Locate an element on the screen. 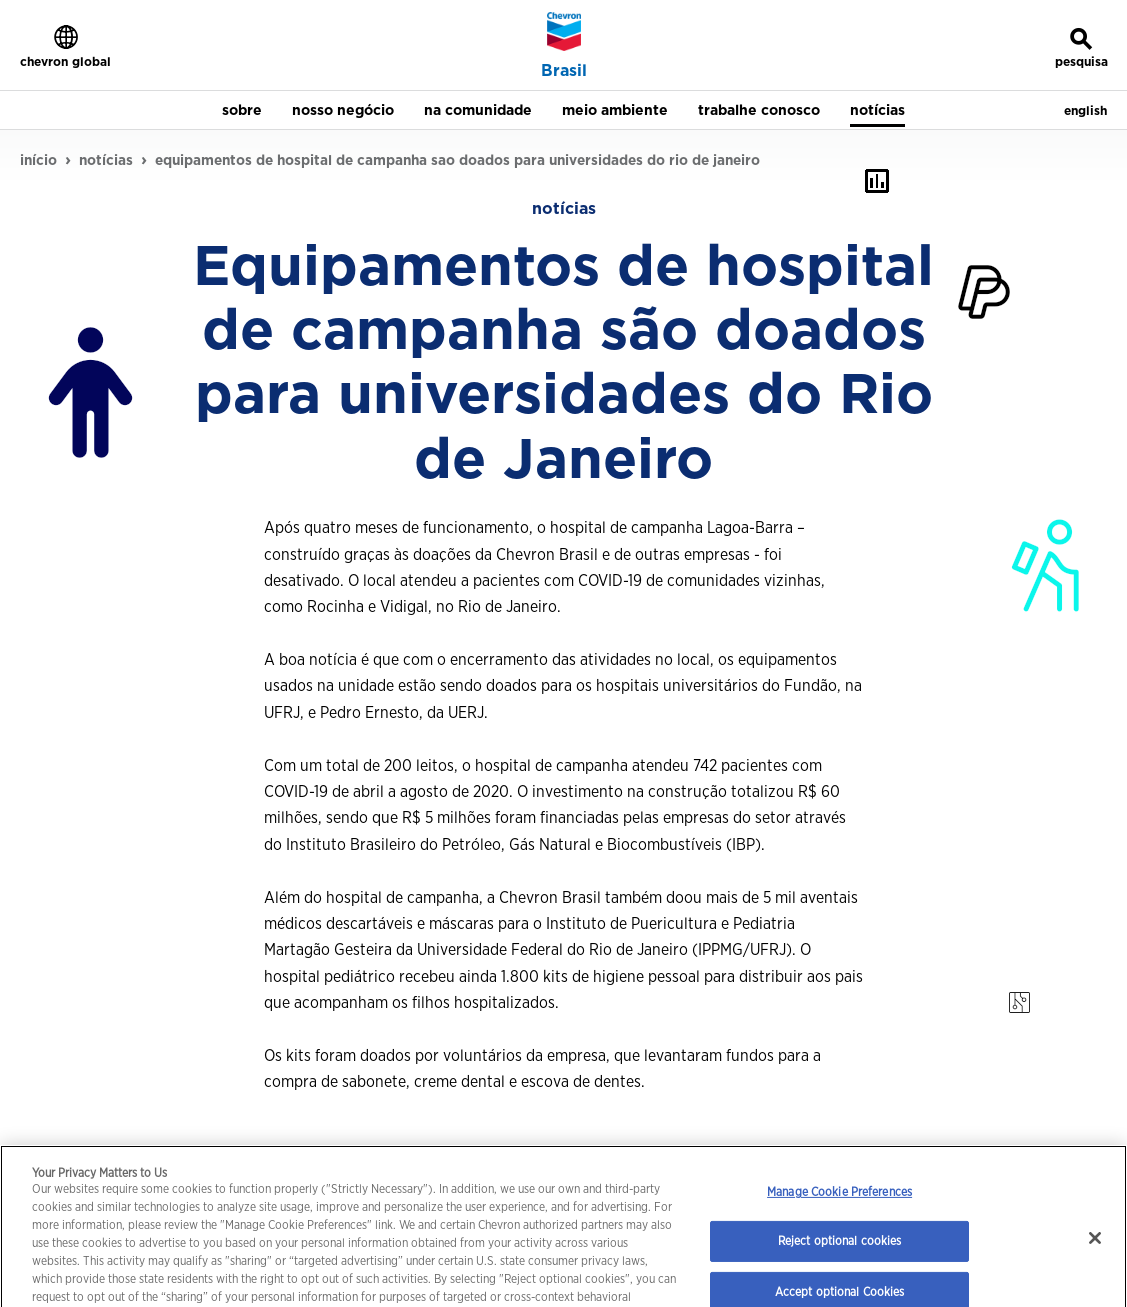 The image size is (1127, 1307). access hiking trails or outdoor activities is located at coordinates (1049, 565).